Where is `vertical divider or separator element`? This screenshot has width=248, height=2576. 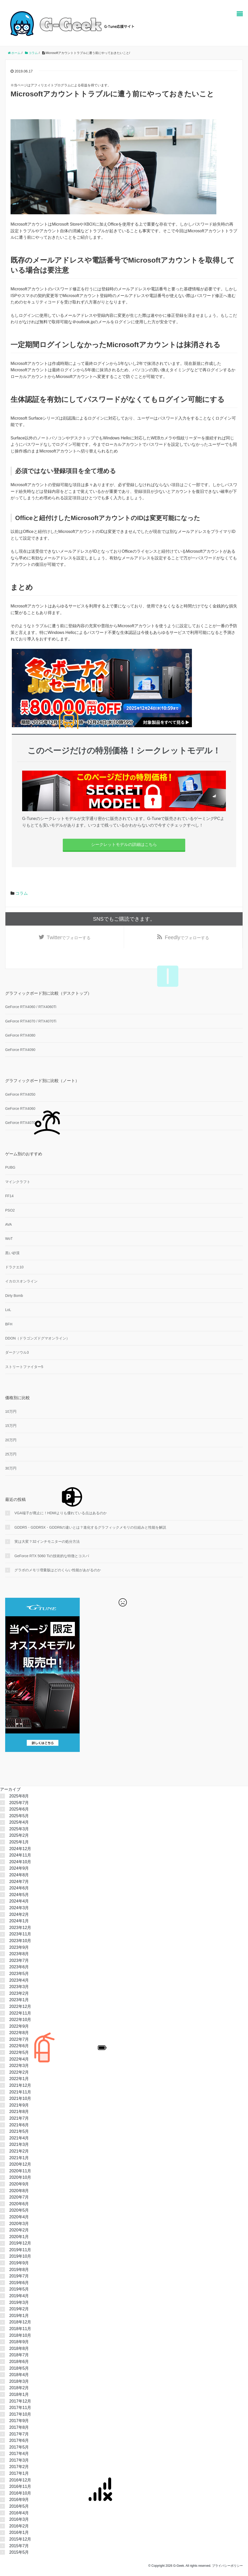 vertical divider or separator element is located at coordinates (168, 976).